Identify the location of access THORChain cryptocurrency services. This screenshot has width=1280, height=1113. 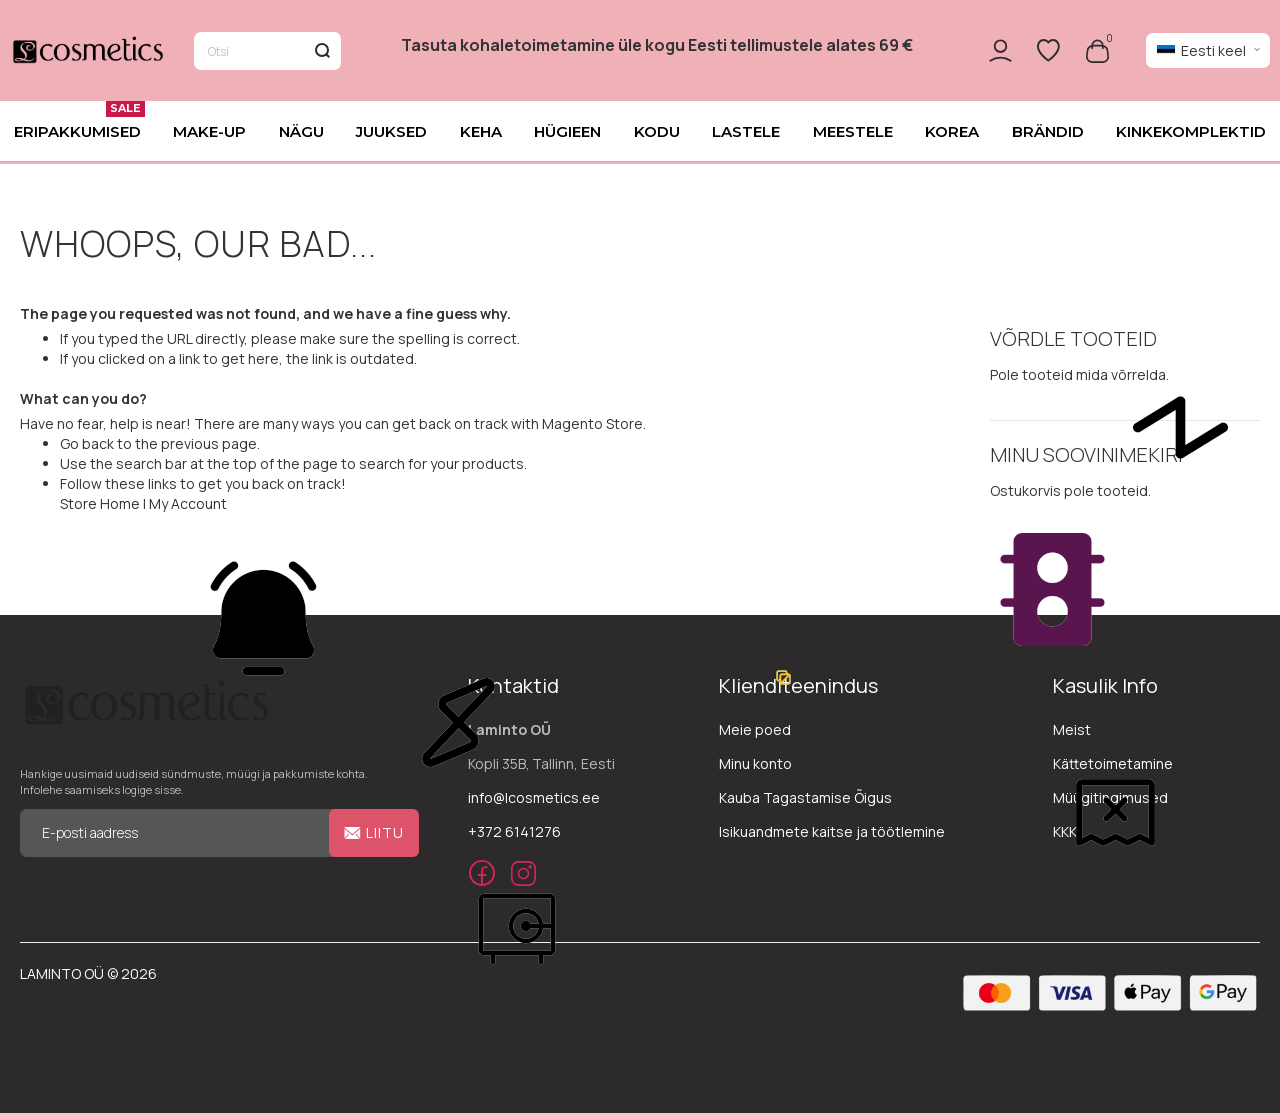
(458, 722).